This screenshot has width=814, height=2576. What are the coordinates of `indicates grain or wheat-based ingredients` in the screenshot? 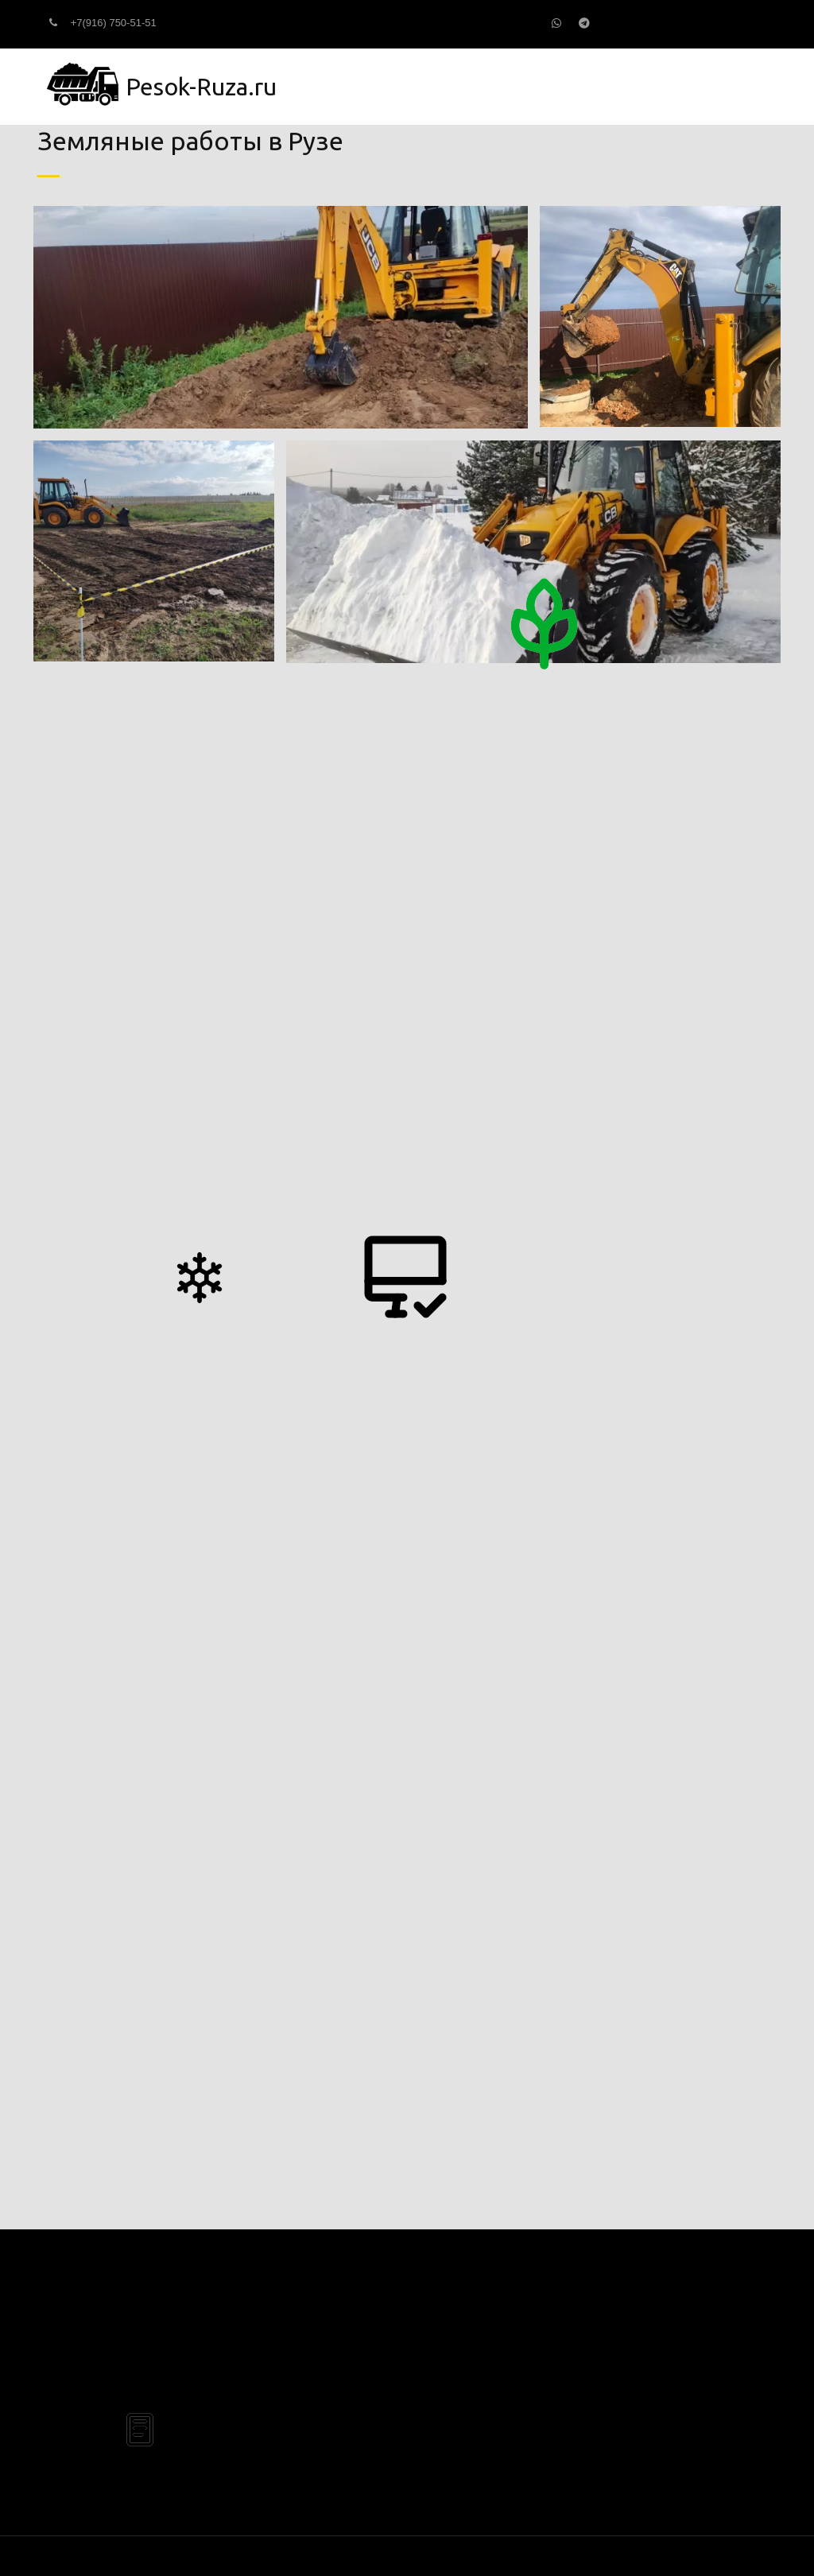 It's located at (544, 623).